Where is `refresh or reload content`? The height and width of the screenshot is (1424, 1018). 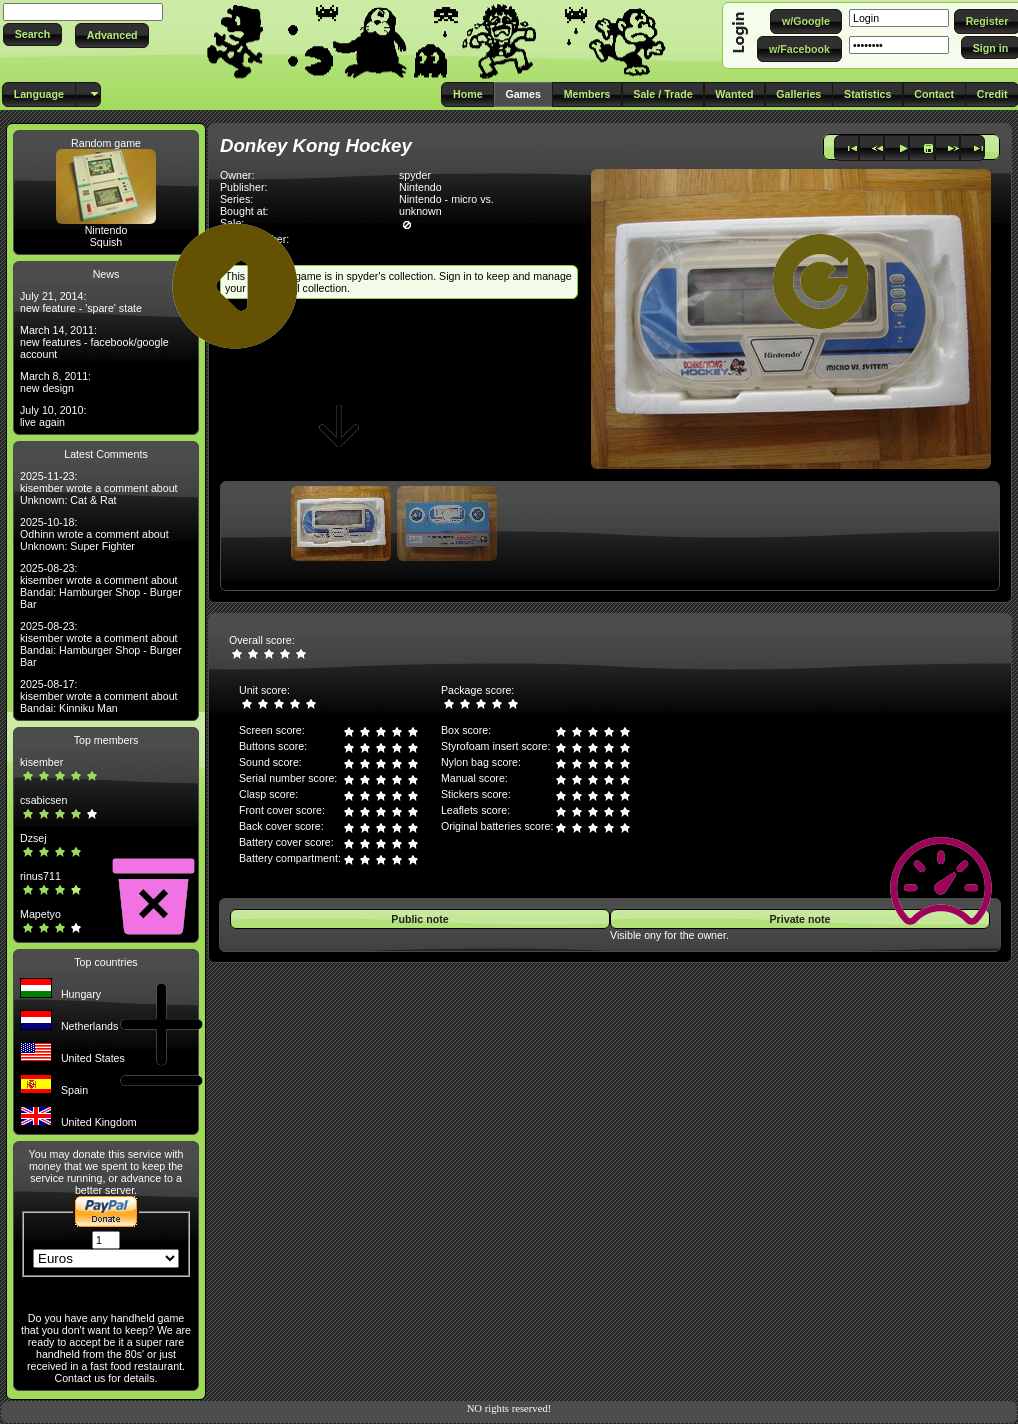
refresh or reload content is located at coordinates (820, 281).